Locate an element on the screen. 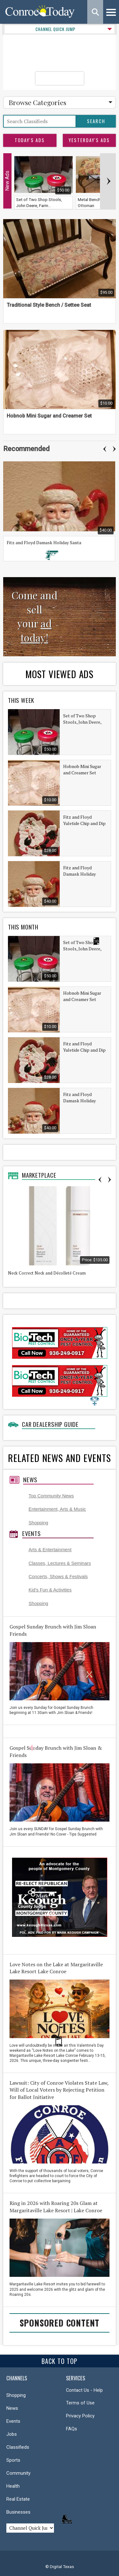 This screenshot has height=2576, width=119. view templar or crusader faction details is located at coordinates (95, 1401).